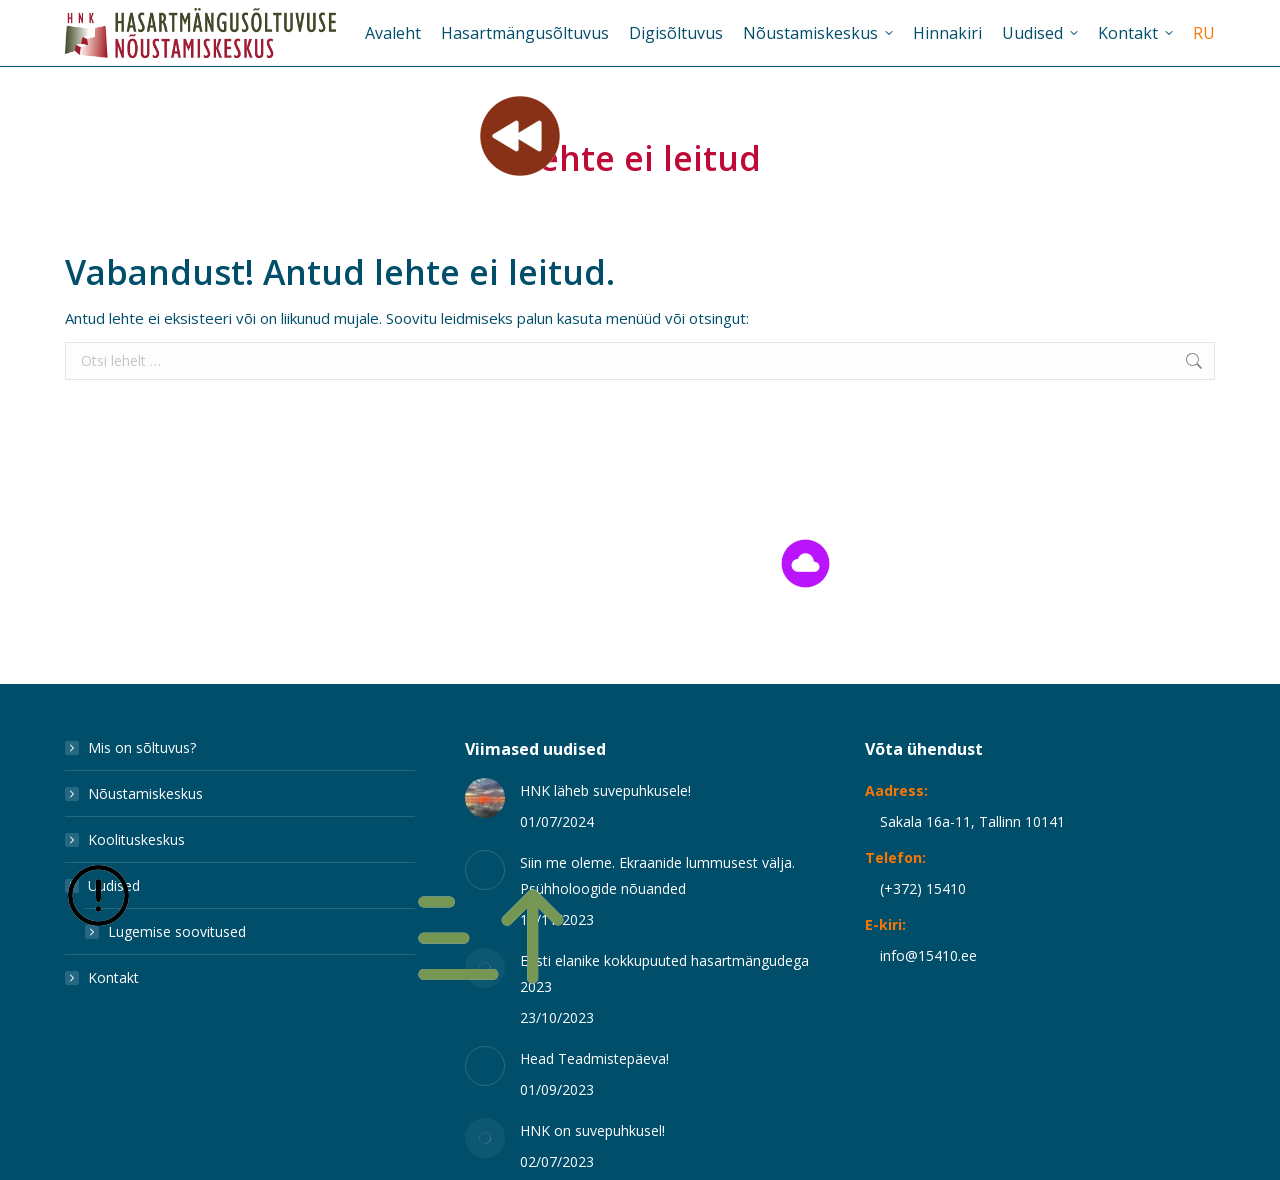 The height and width of the screenshot is (1180, 1280). I want to click on skip to previous track, so click(520, 136).